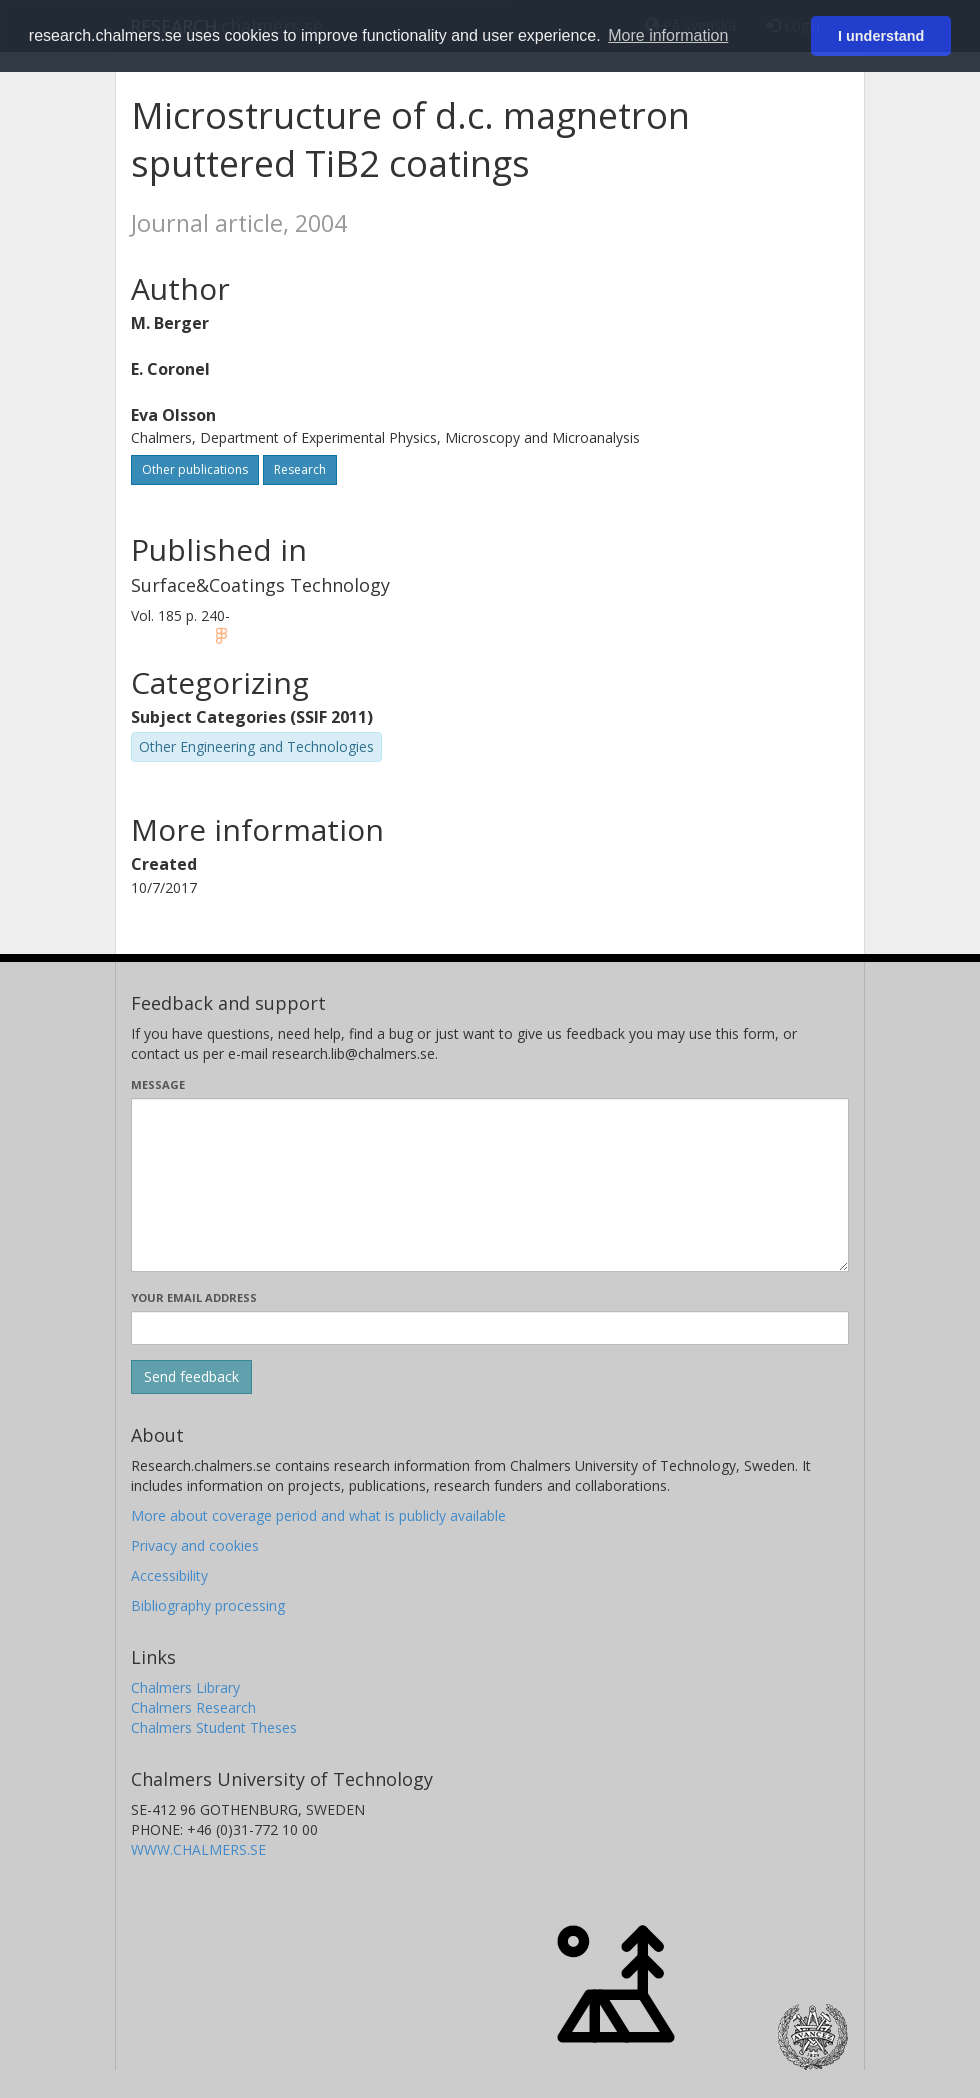 This screenshot has height=2098, width=980. What do you see at coordinates (616, 1984) in the screenshot?
I see `explore camping or outdoor activities` at bounding box center [616, 1984].